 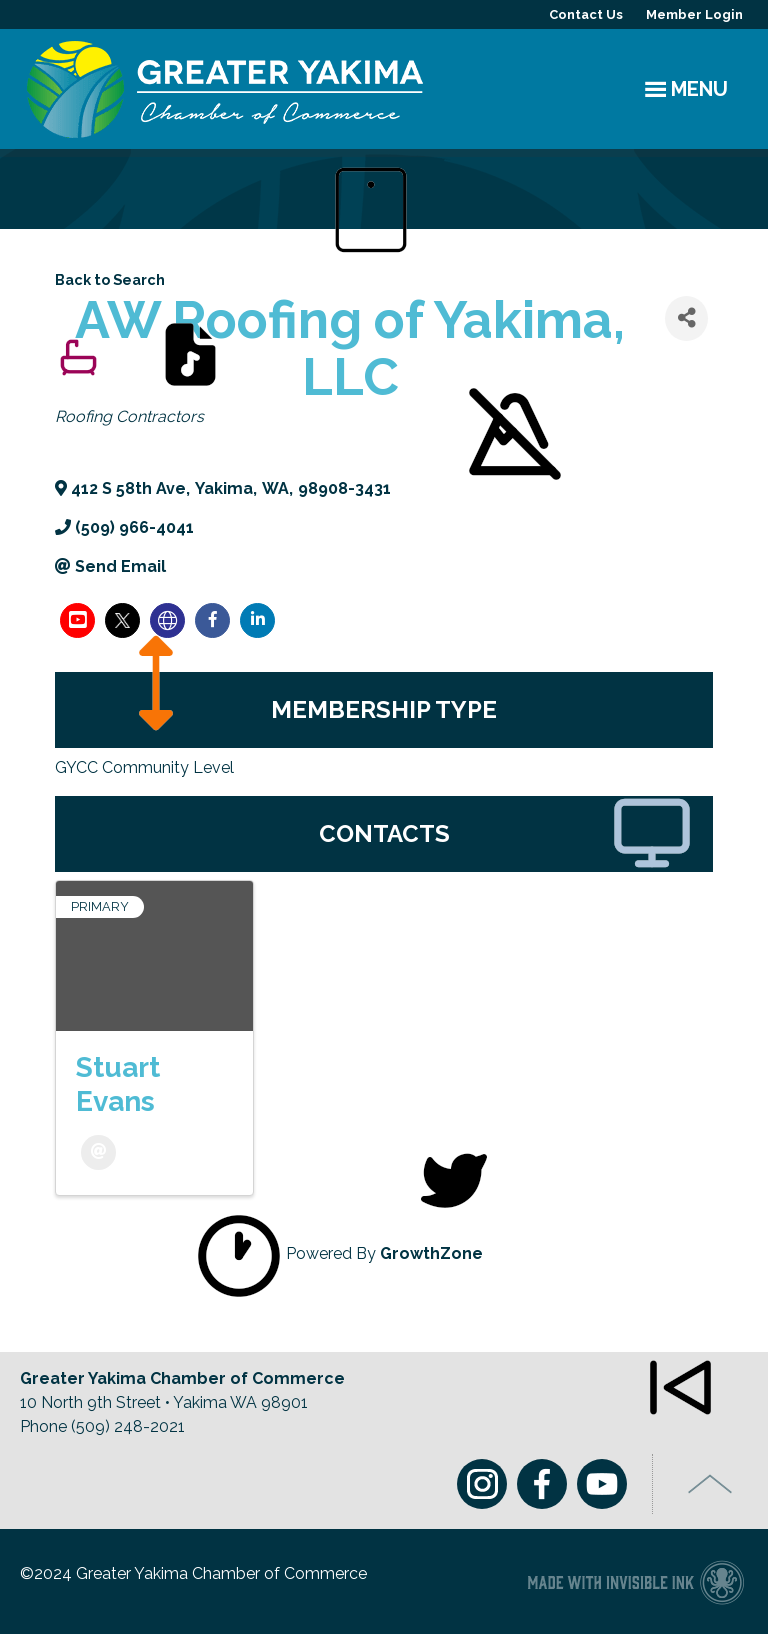 I want to click on indicates the current time is 1 o'clock, so click(x=239, y=1256).